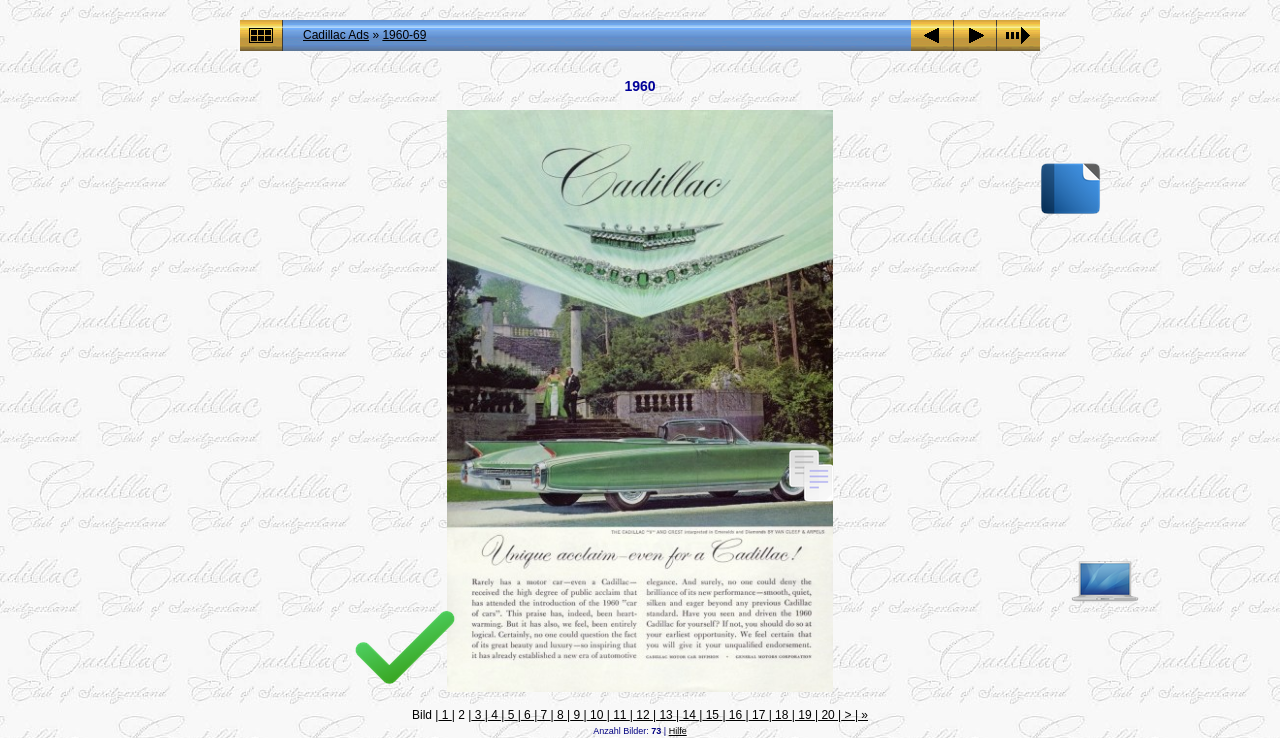 The width and height of the screenshot is (1280, 738). Describe the element at coordinates (1070, 186) in the screenshot. I see `change desktop wallpaper settings` at that location.